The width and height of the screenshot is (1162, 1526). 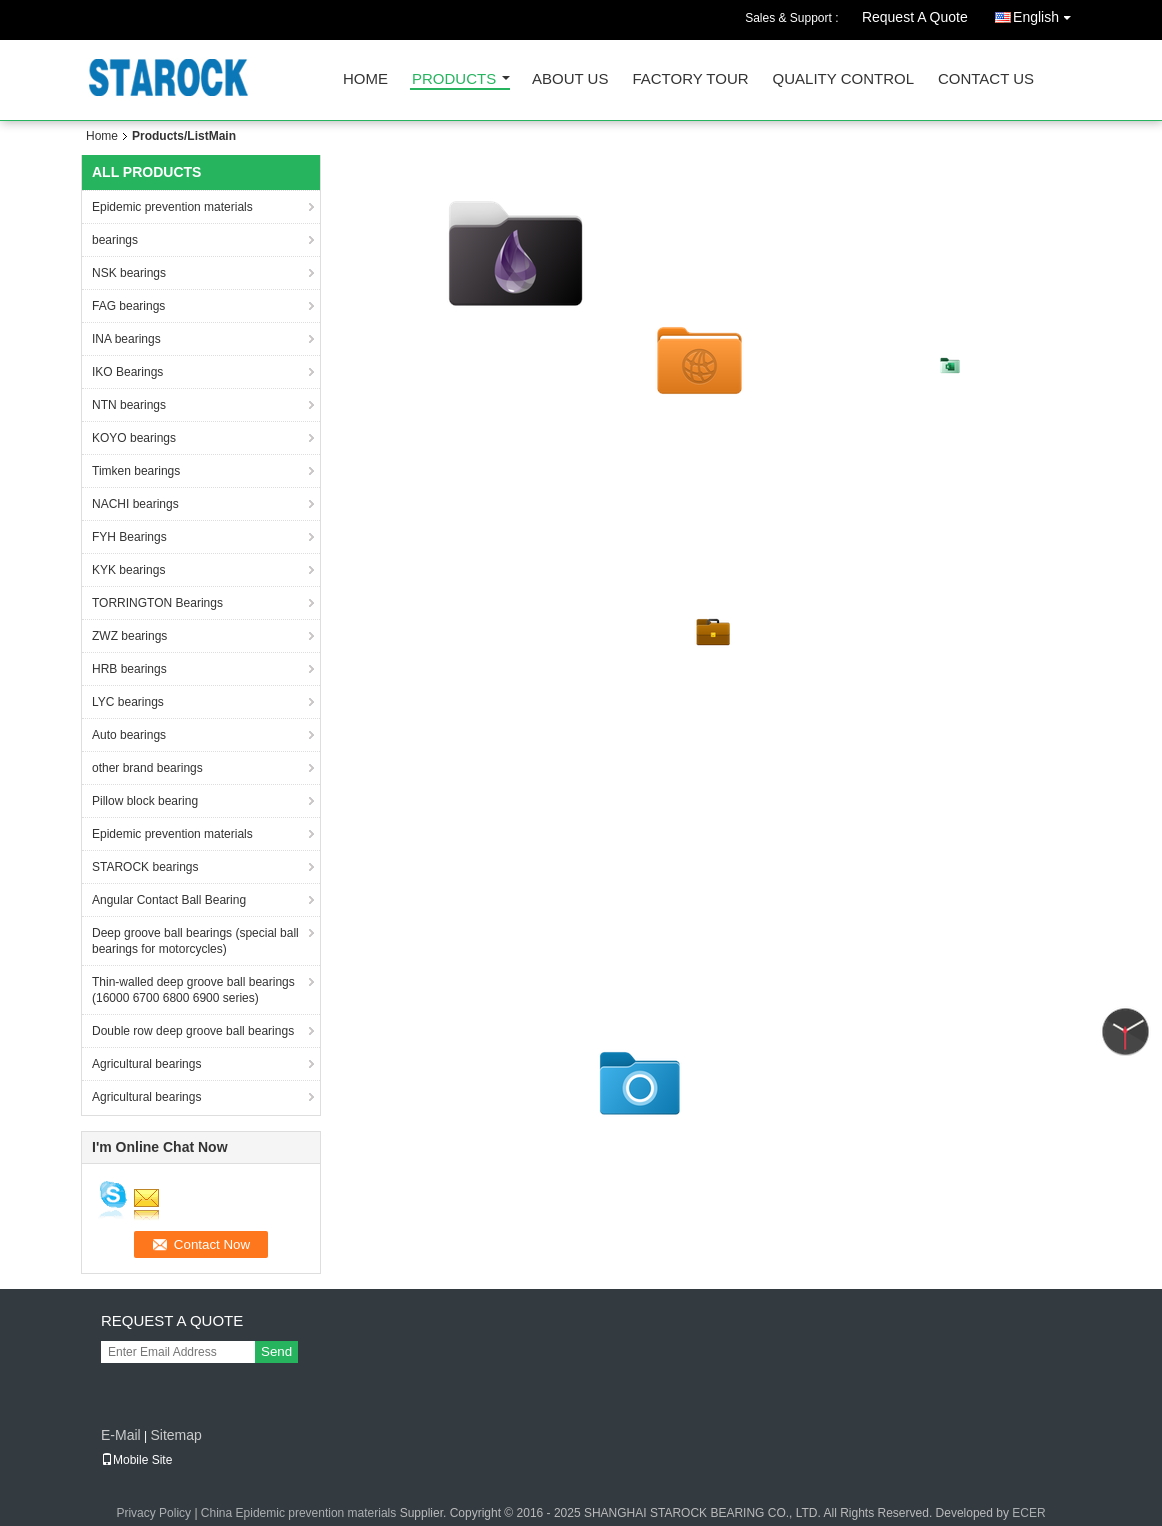 I want to click on open folder containing html or web files, so click(x=699, y=360).